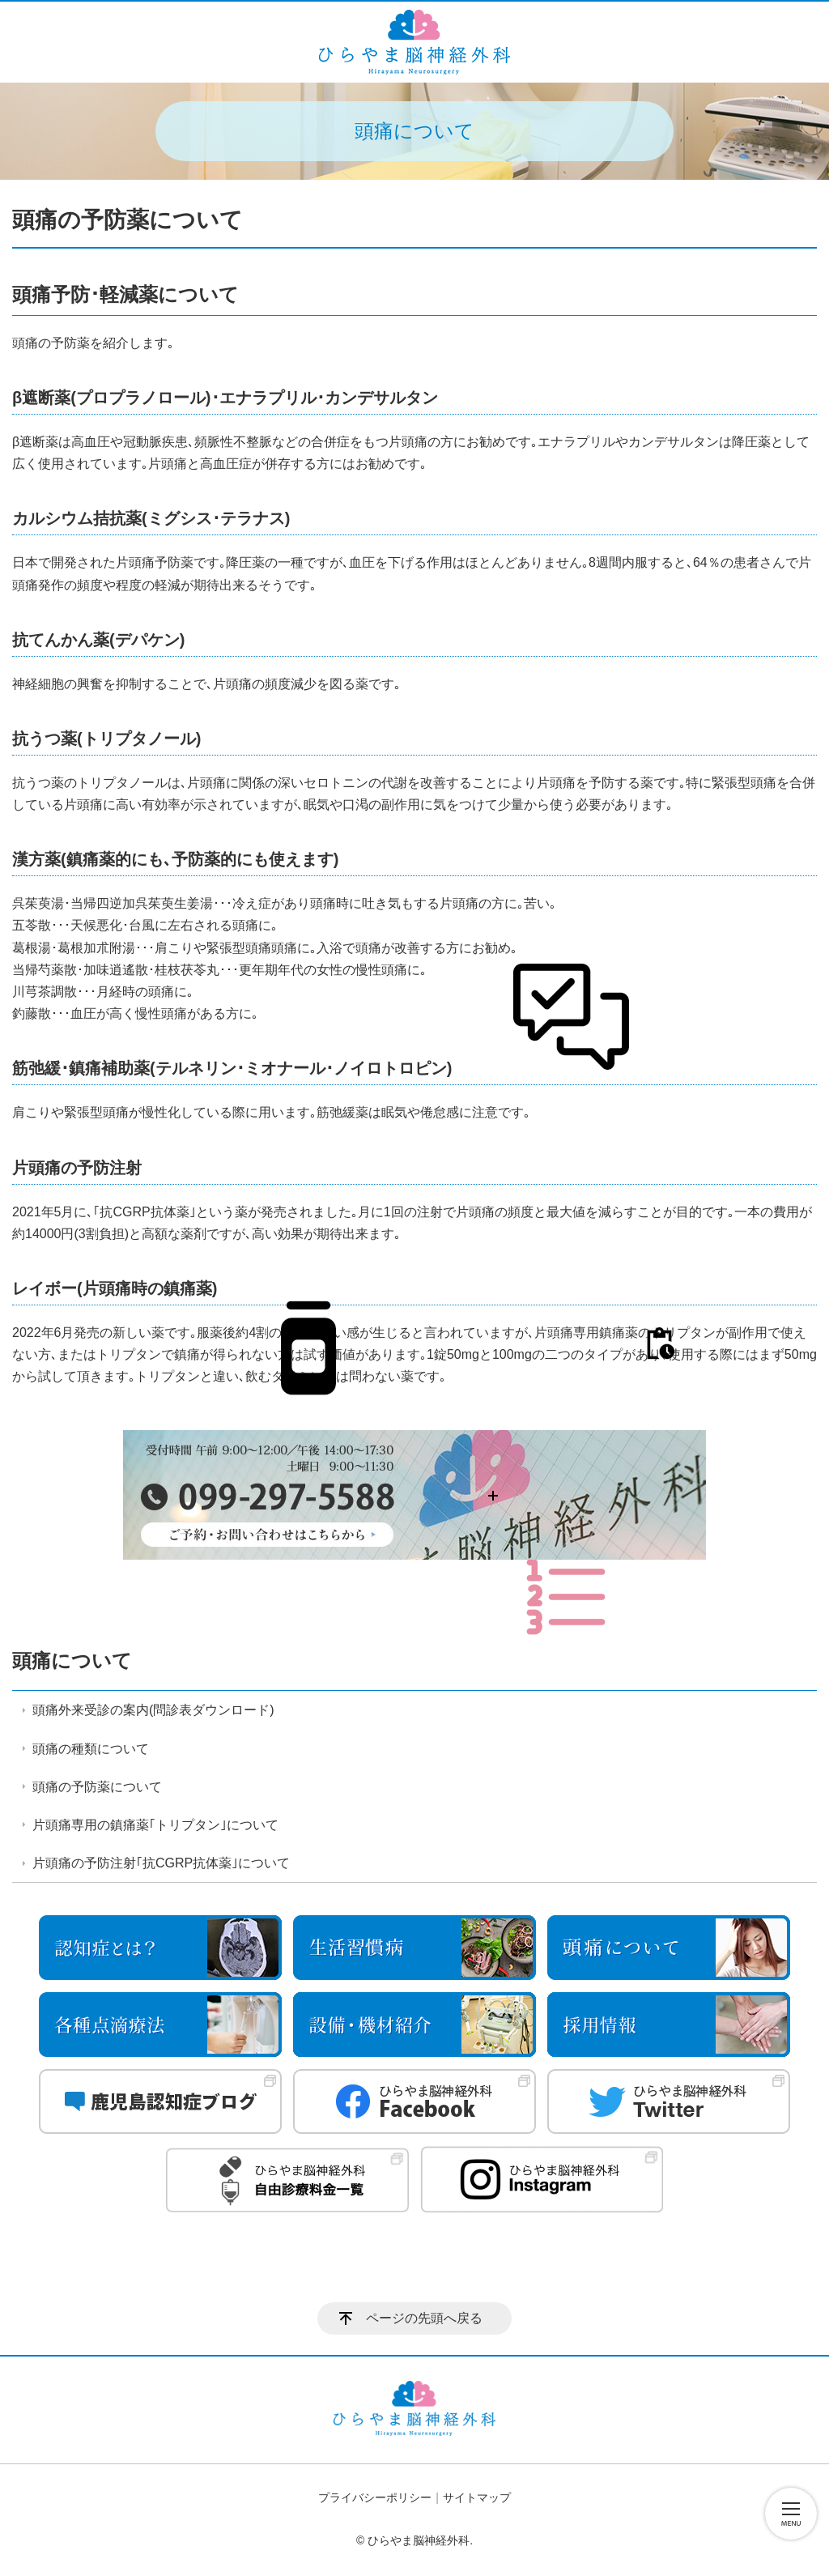  What do you see at coordinates (493, 1496) in the screenshot?
I see `add a new item` at bounding box center [493, 1496].